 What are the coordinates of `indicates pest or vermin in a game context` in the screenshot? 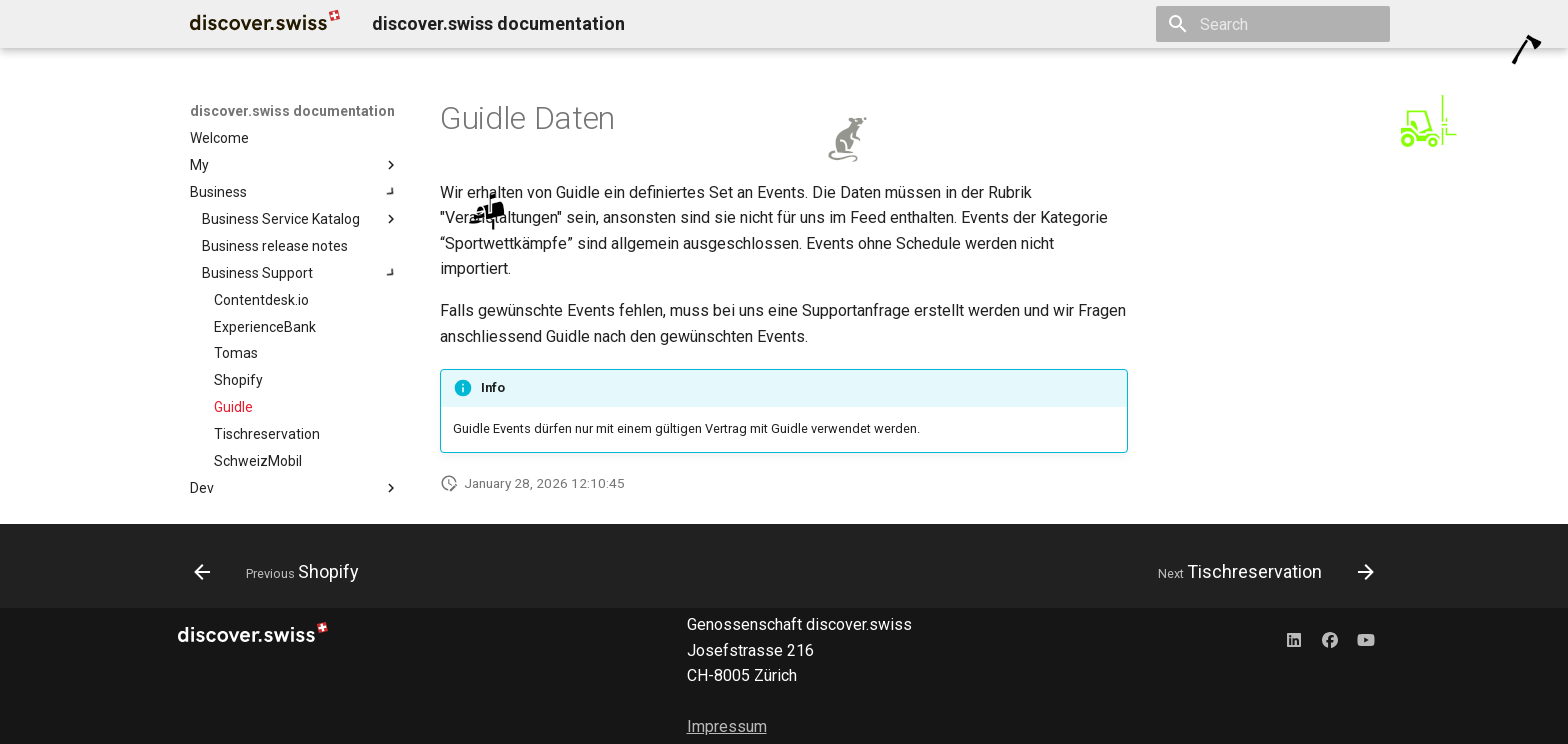 It's located at (847, 139).